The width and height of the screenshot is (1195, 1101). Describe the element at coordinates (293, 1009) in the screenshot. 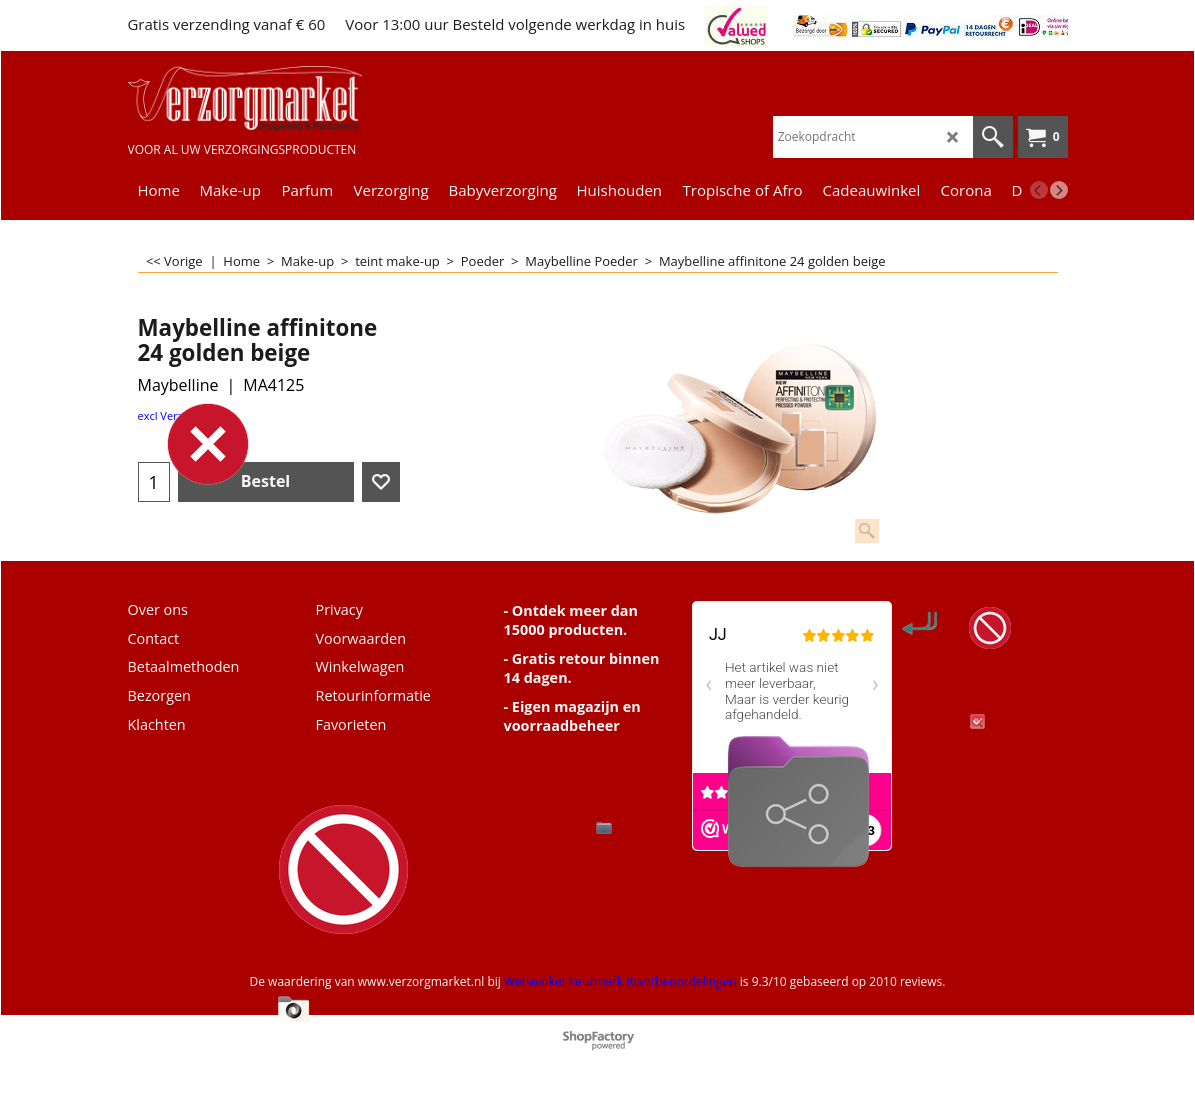

I see `open folder containing JSON configuration files` at that location.